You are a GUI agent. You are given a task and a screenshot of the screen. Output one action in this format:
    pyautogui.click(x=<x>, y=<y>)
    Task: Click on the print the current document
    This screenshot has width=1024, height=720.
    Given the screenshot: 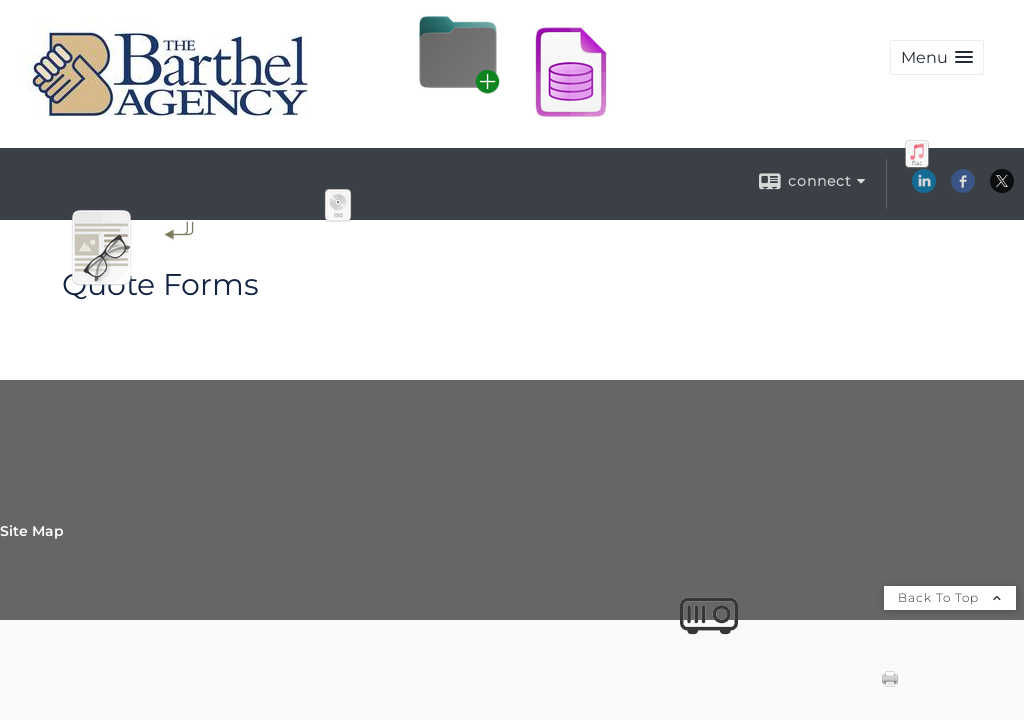 What is the action you would take?
    pyautogui.click(x=890, y=679)
    